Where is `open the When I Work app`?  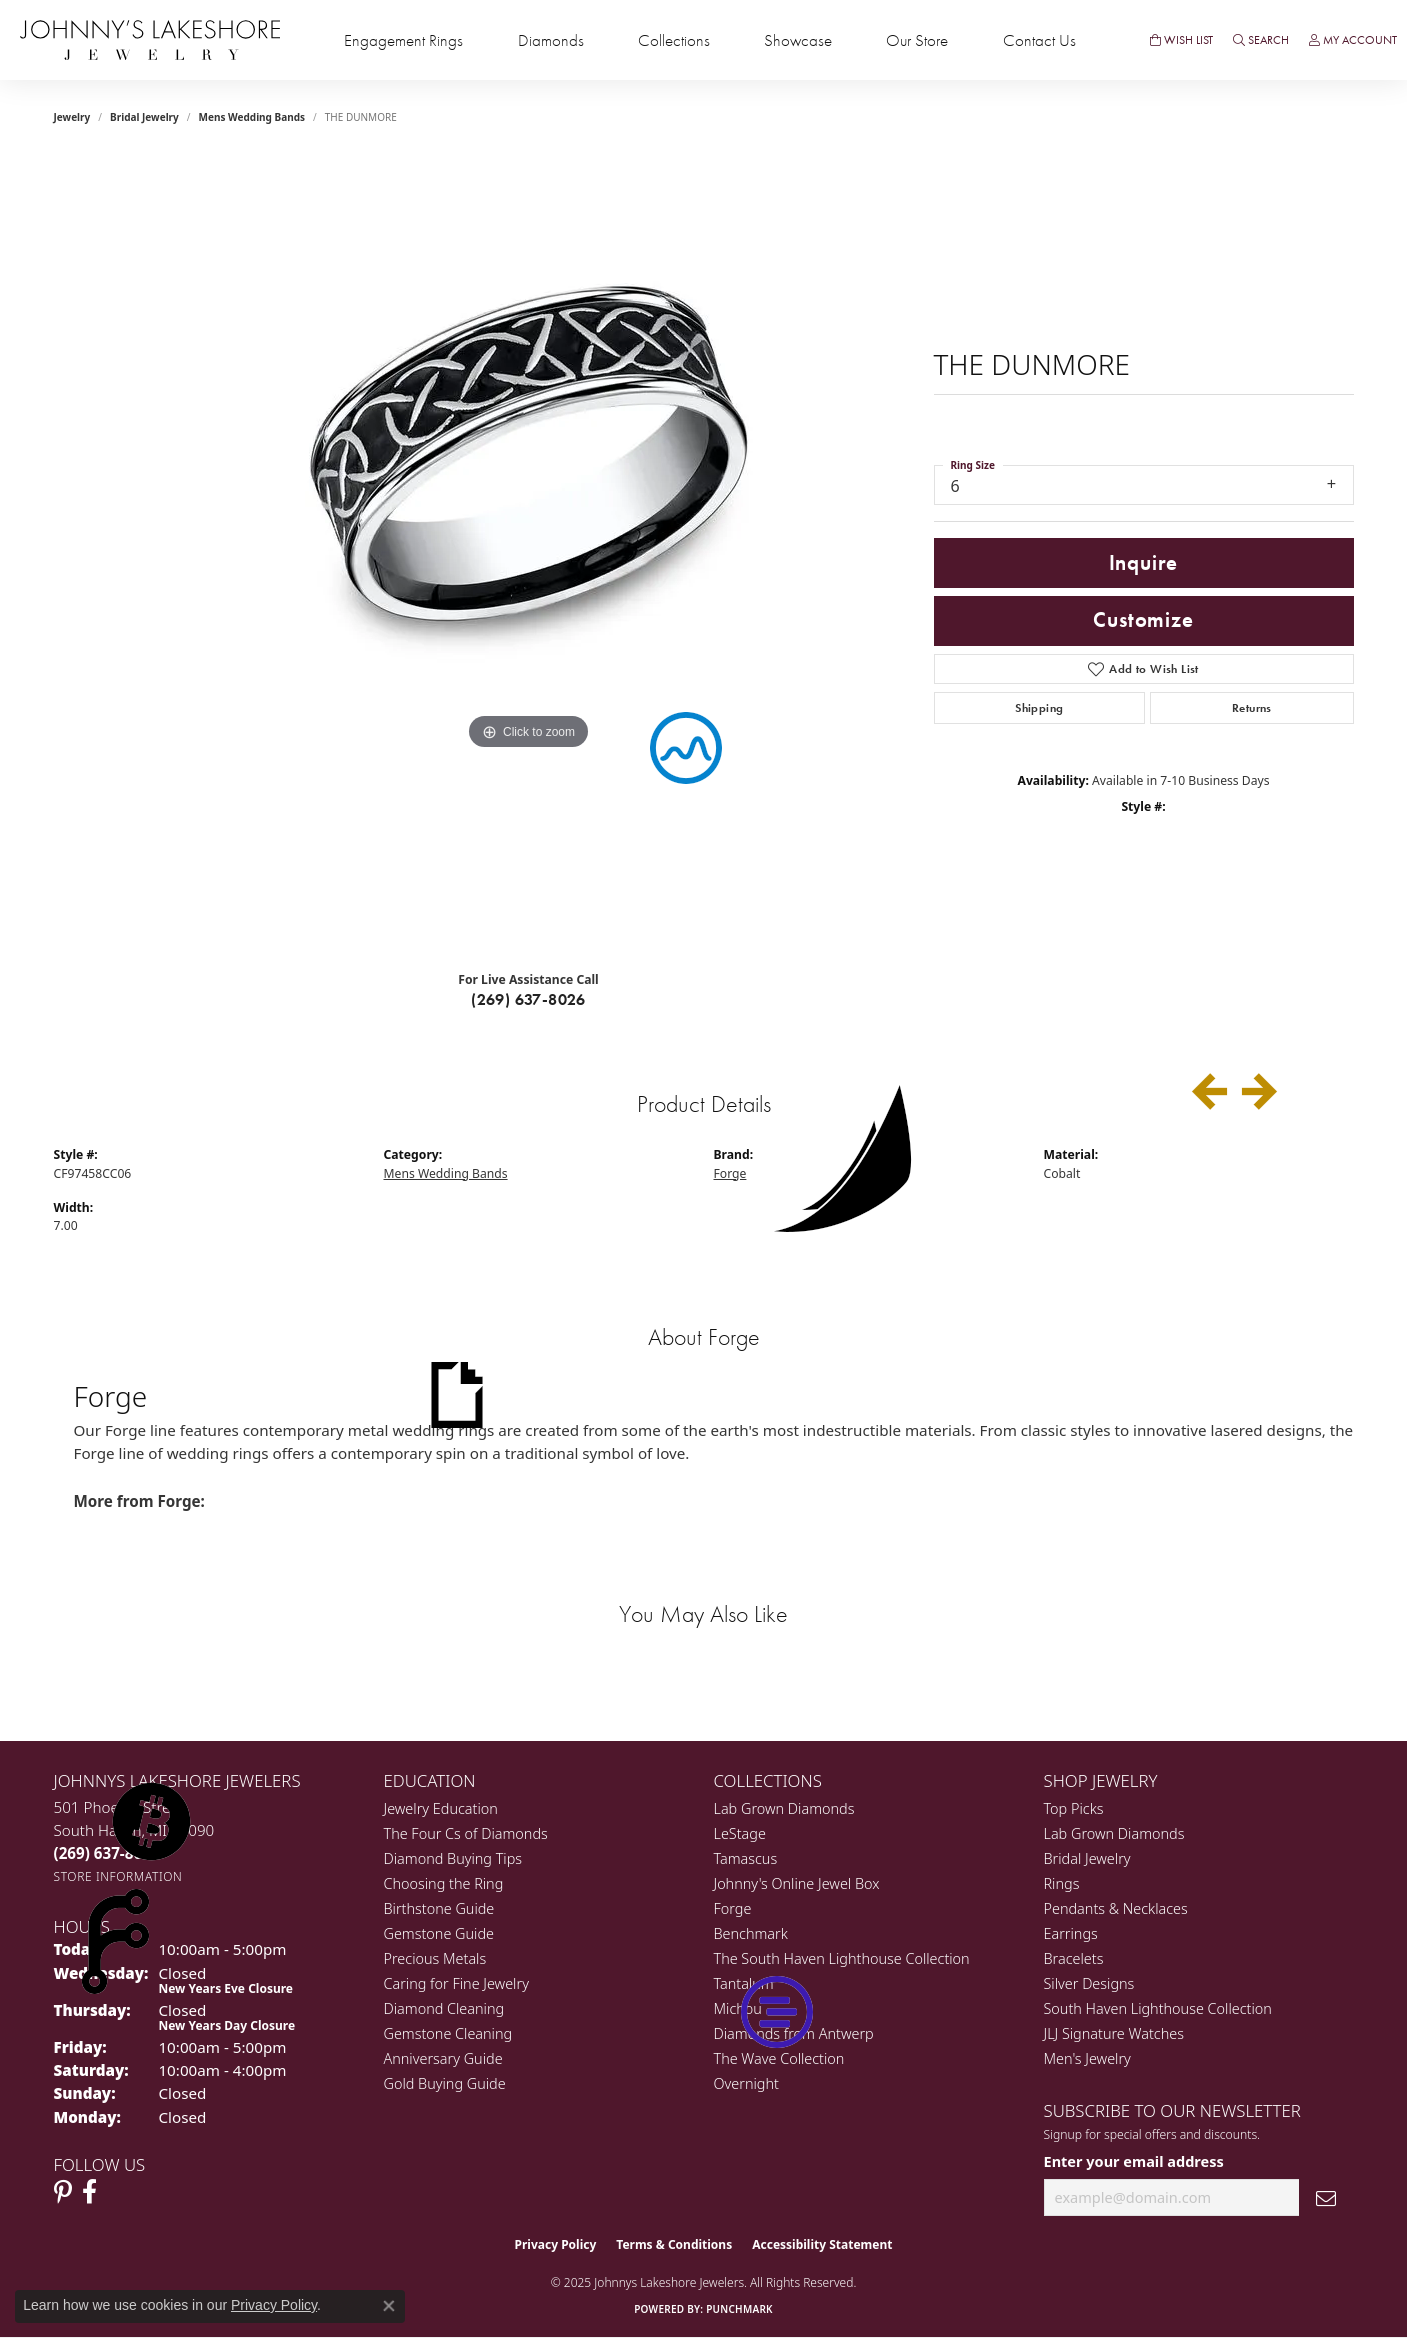 open the When I Work app is located at coordinates (777, 2012).